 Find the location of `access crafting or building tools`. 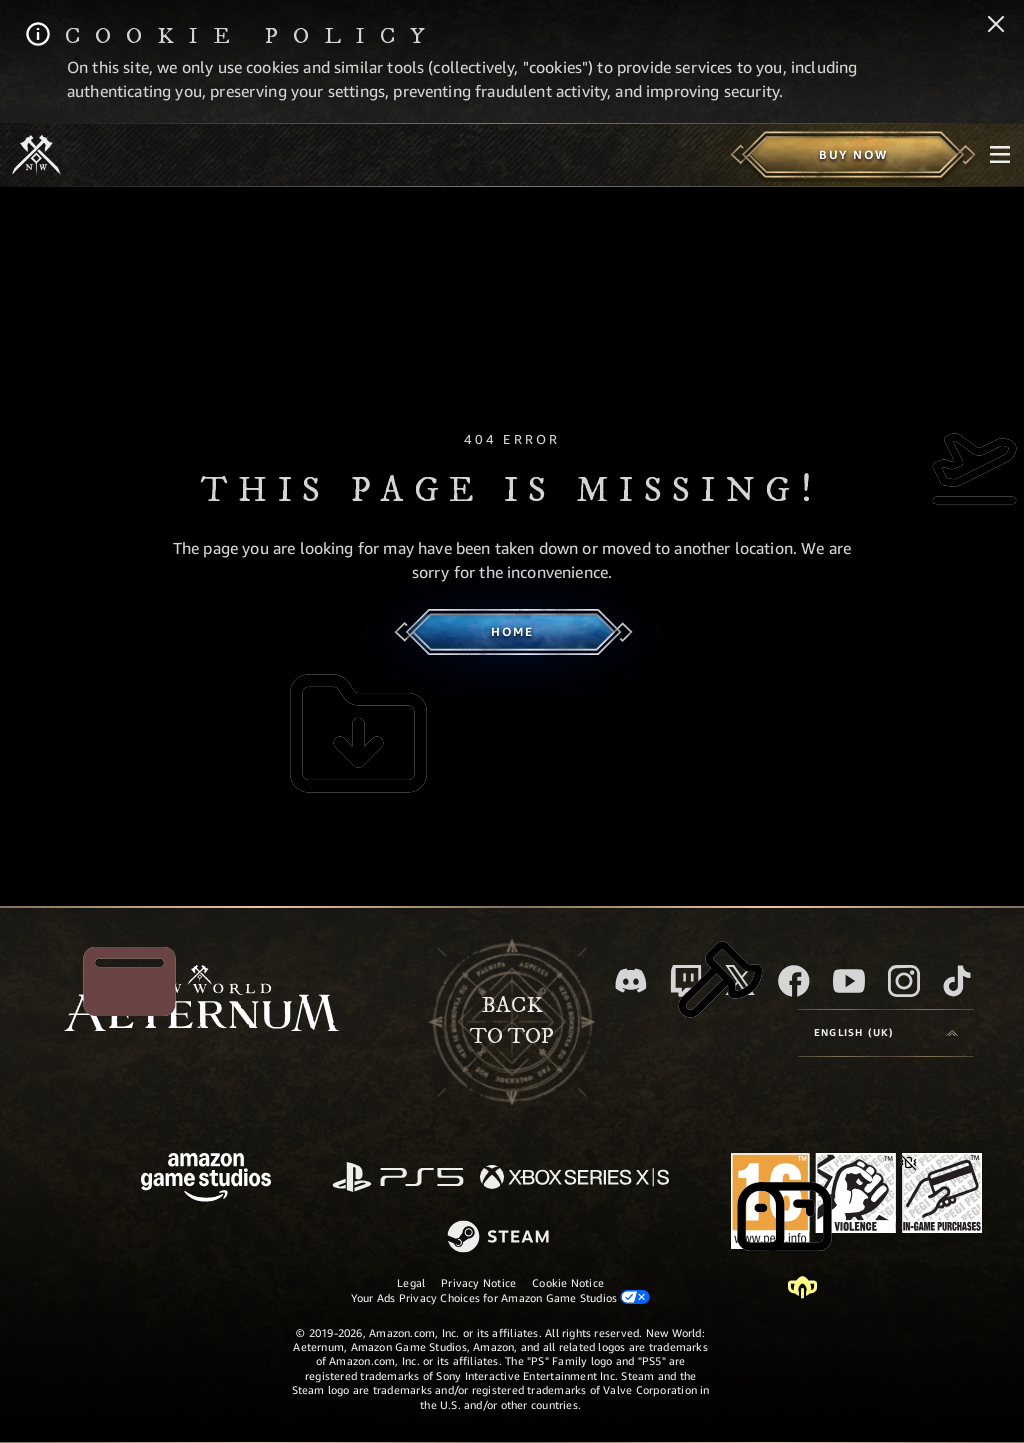

access crafting or building tools is located at coordinates (720, 979).